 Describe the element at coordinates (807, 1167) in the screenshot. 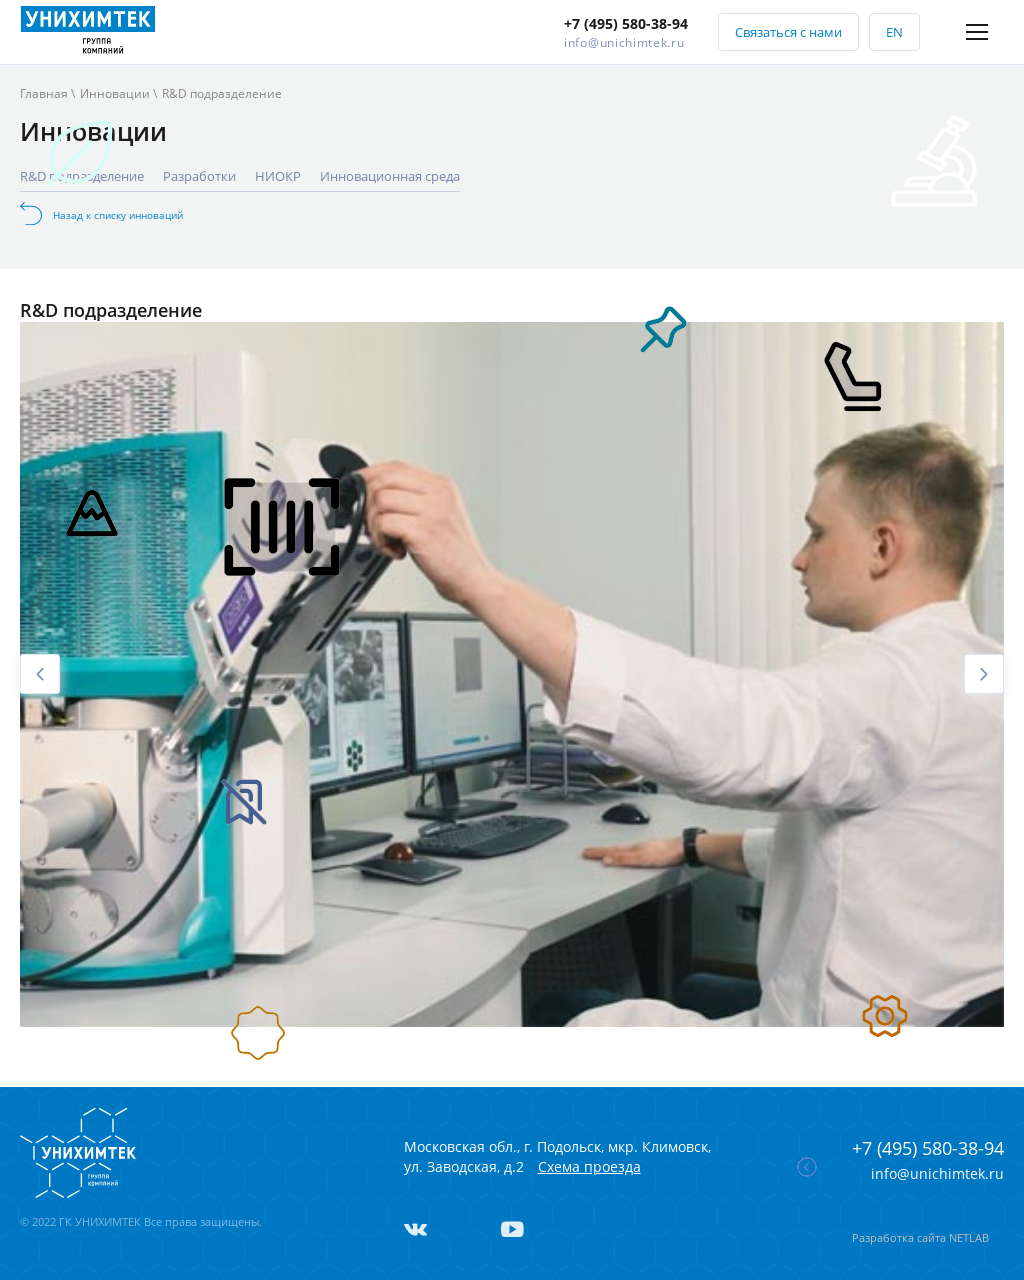

I see `go back to the previous screen` at that location.